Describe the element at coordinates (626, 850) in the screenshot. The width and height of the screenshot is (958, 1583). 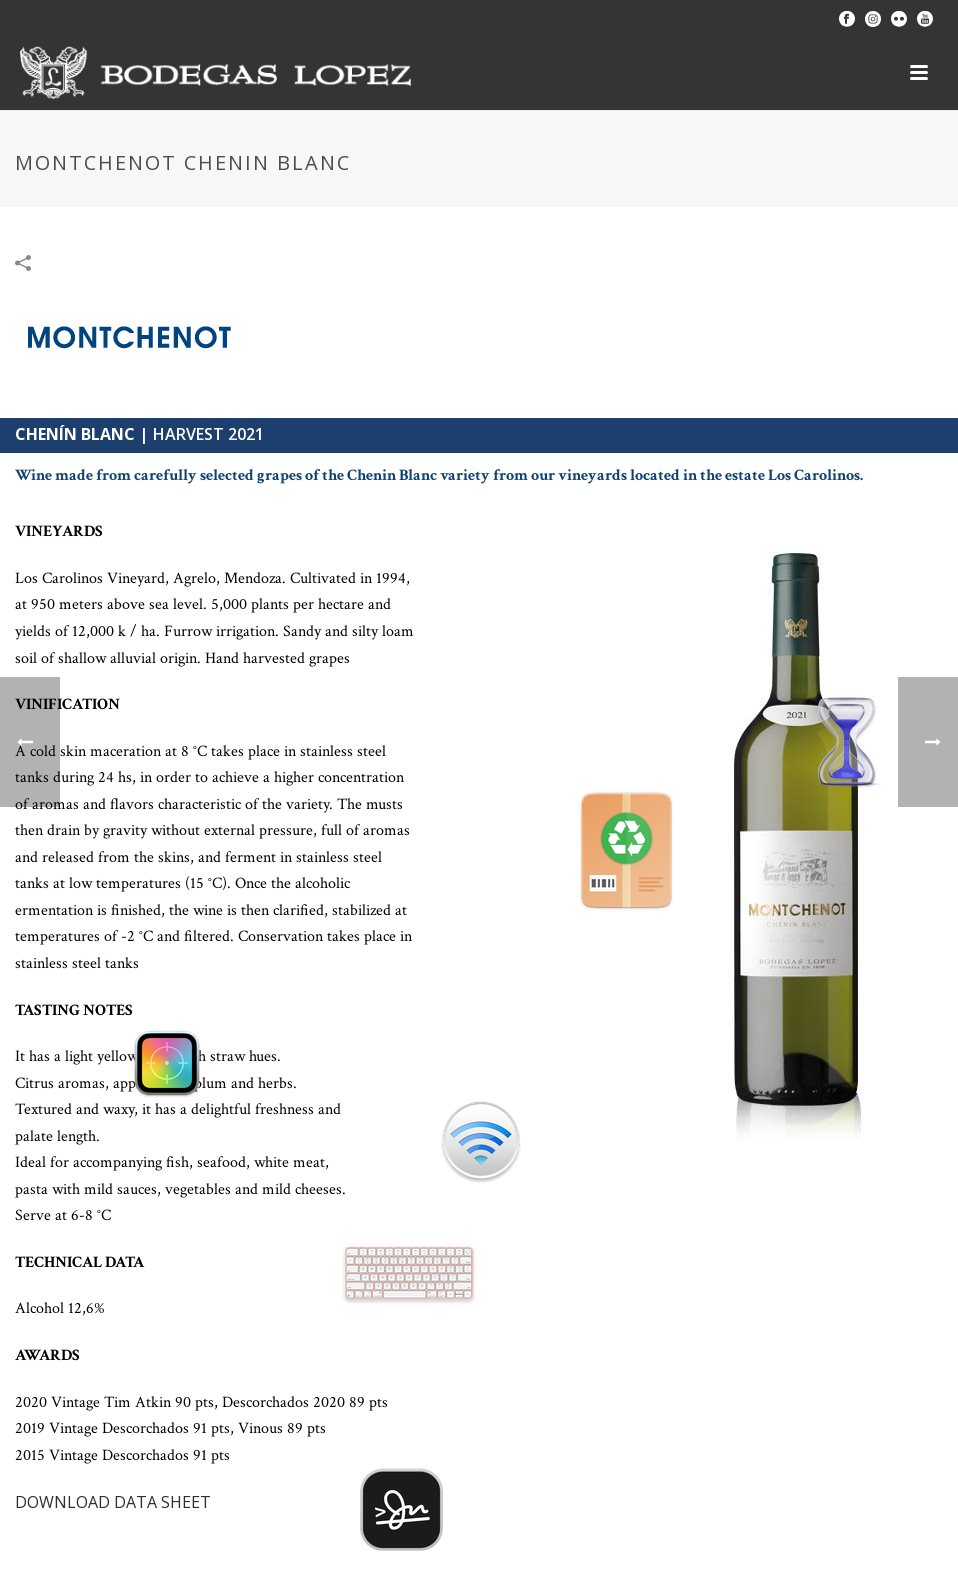
I see `system cleanup or package removal in progress` at that location.